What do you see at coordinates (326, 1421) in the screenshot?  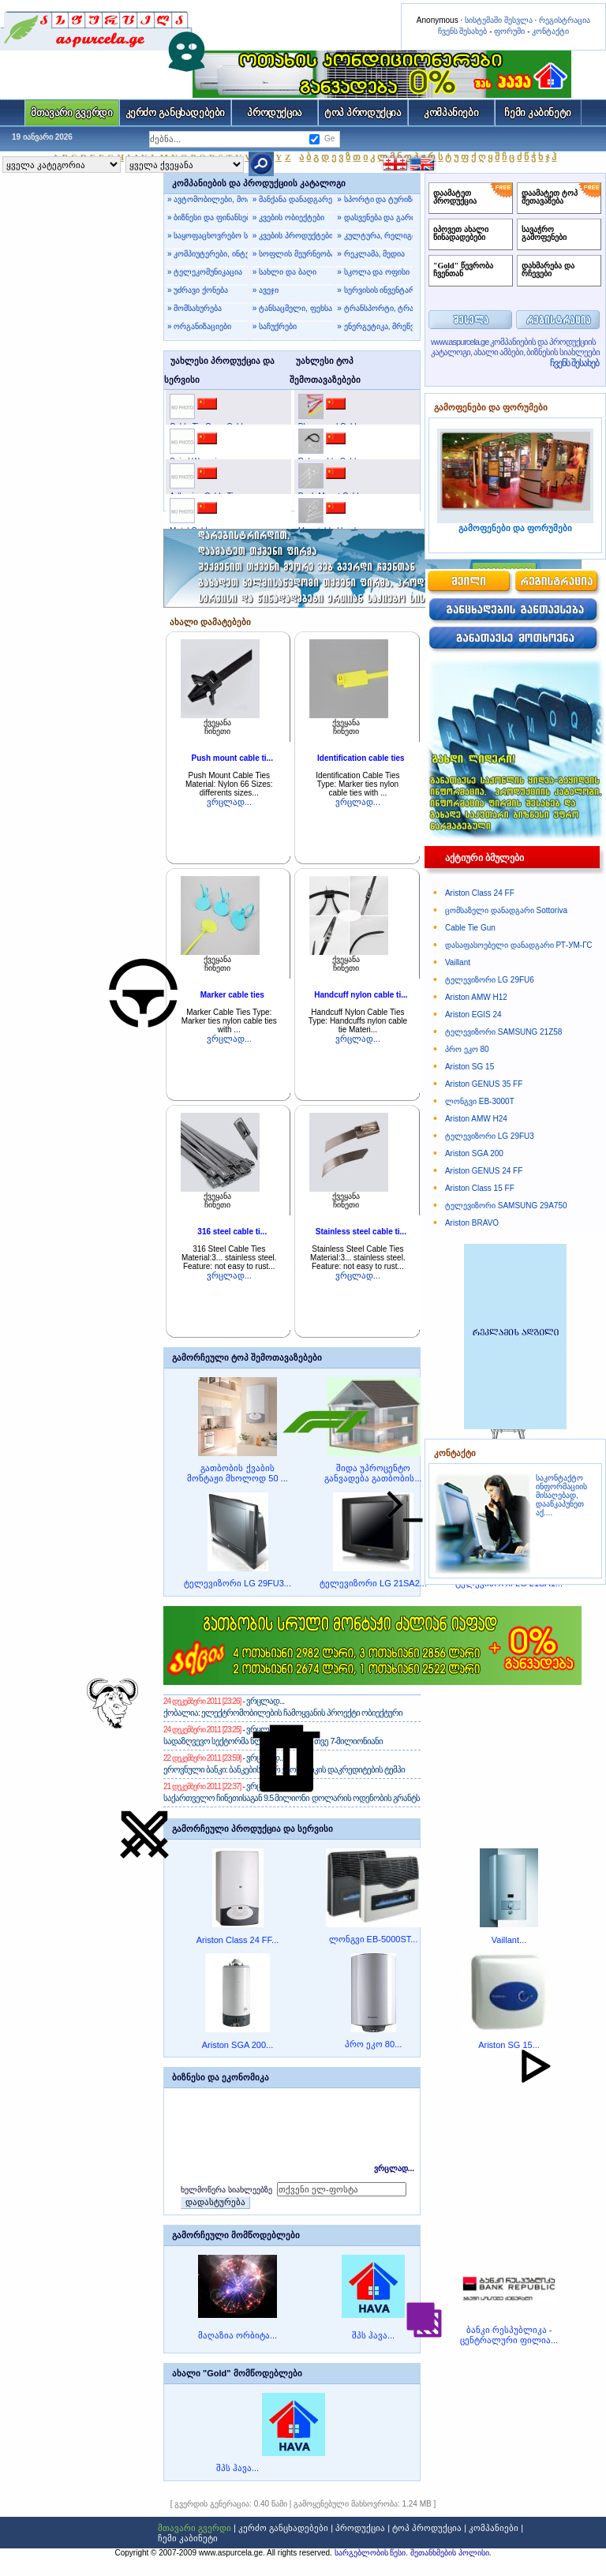 I see `open the Formula 1 app or website` at bounding box center [326, 1421].